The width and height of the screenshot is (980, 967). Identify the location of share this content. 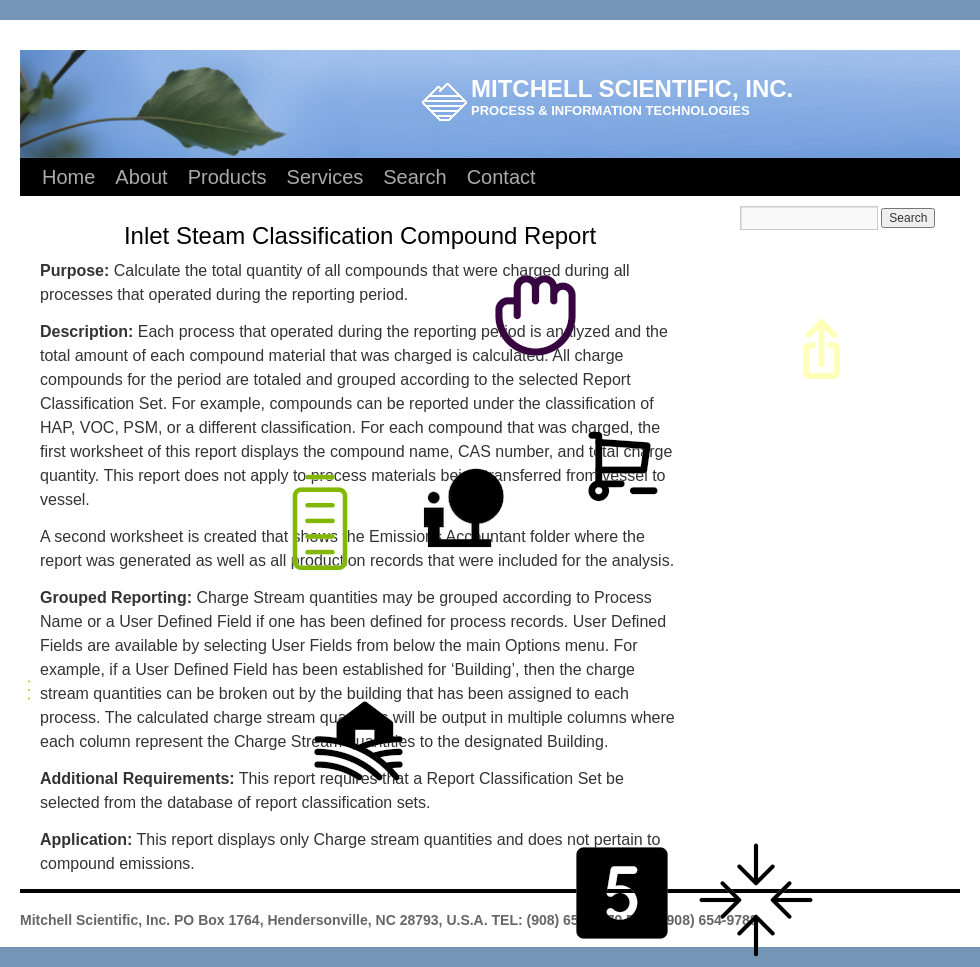
(821, 348).